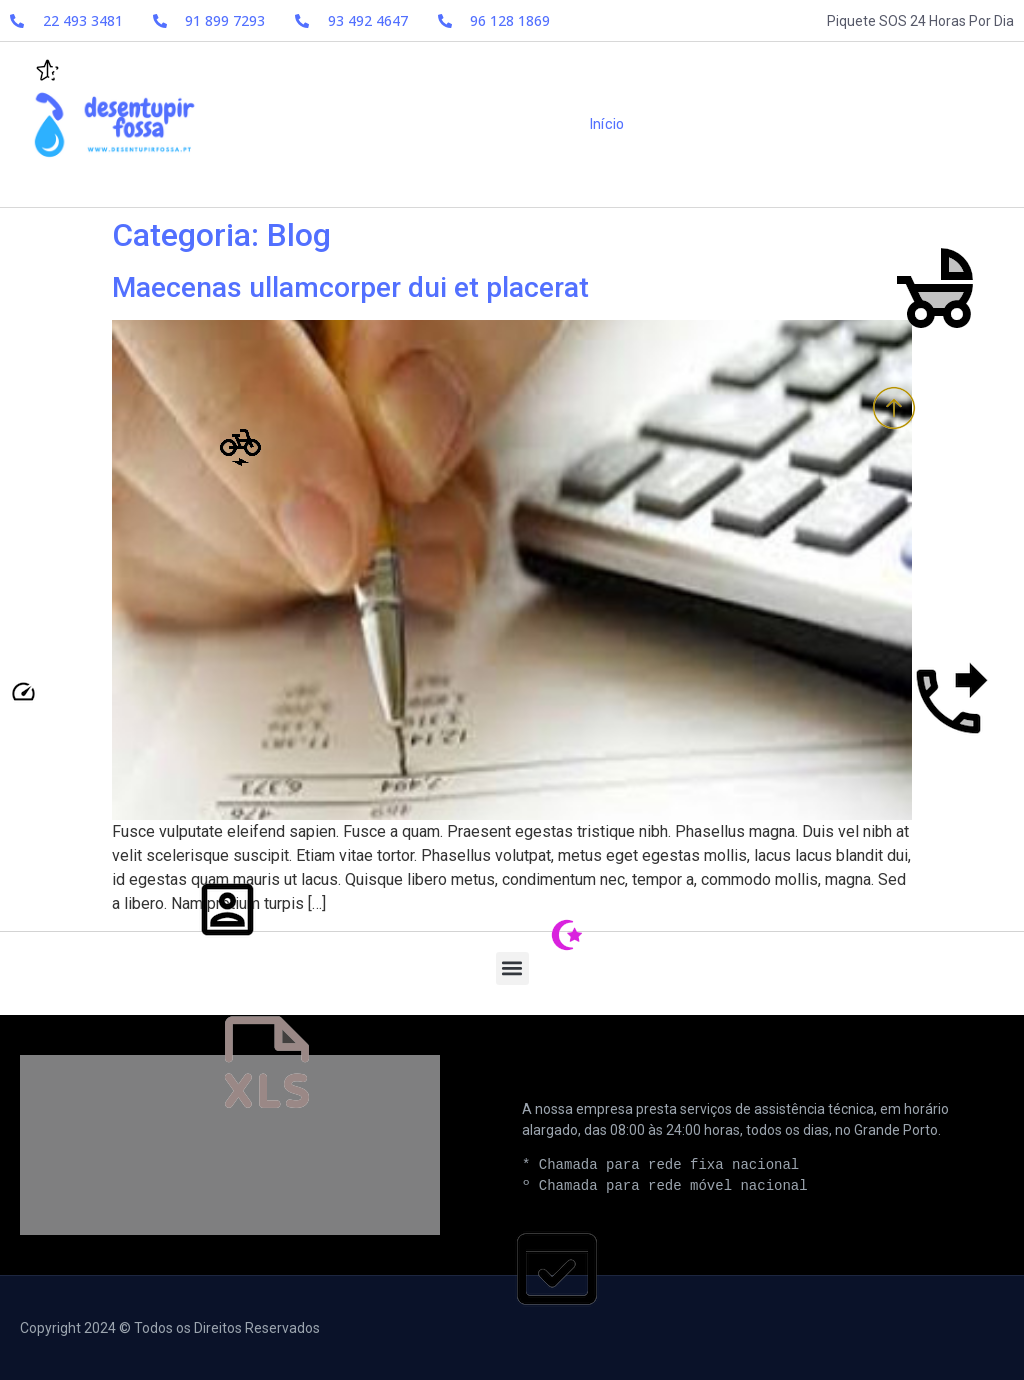 The image size is (1024, 1380). Describe the element at coordinates (240, 447) in the screenshot. I see `find nearby electric bike rentals` at that location.